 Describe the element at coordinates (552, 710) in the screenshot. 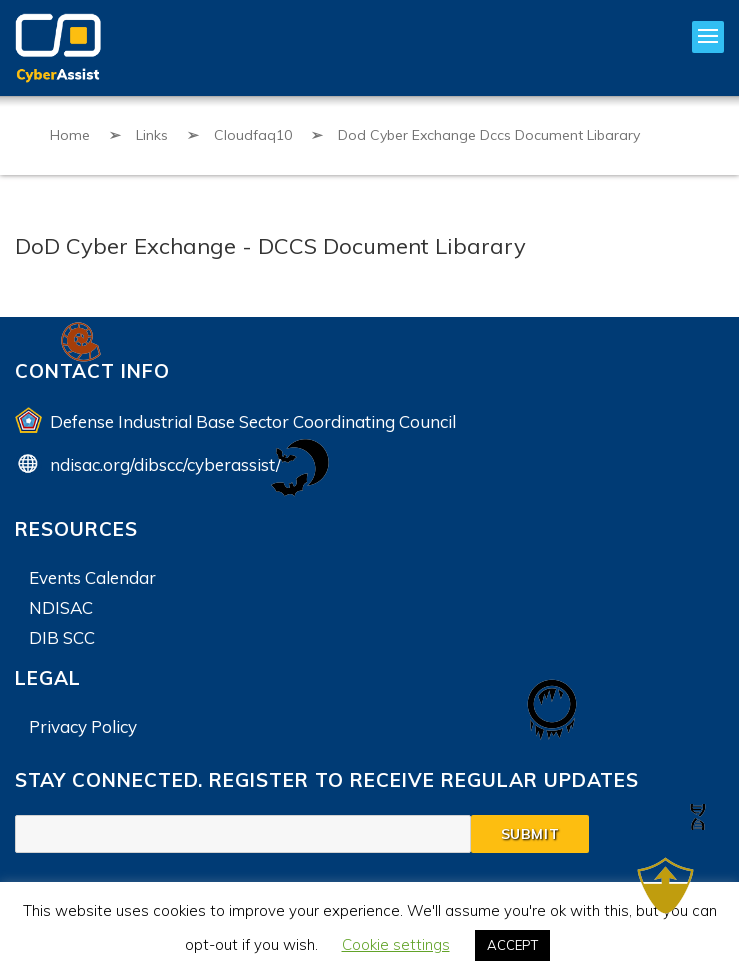

I see `equip a frost ring item` at that location.